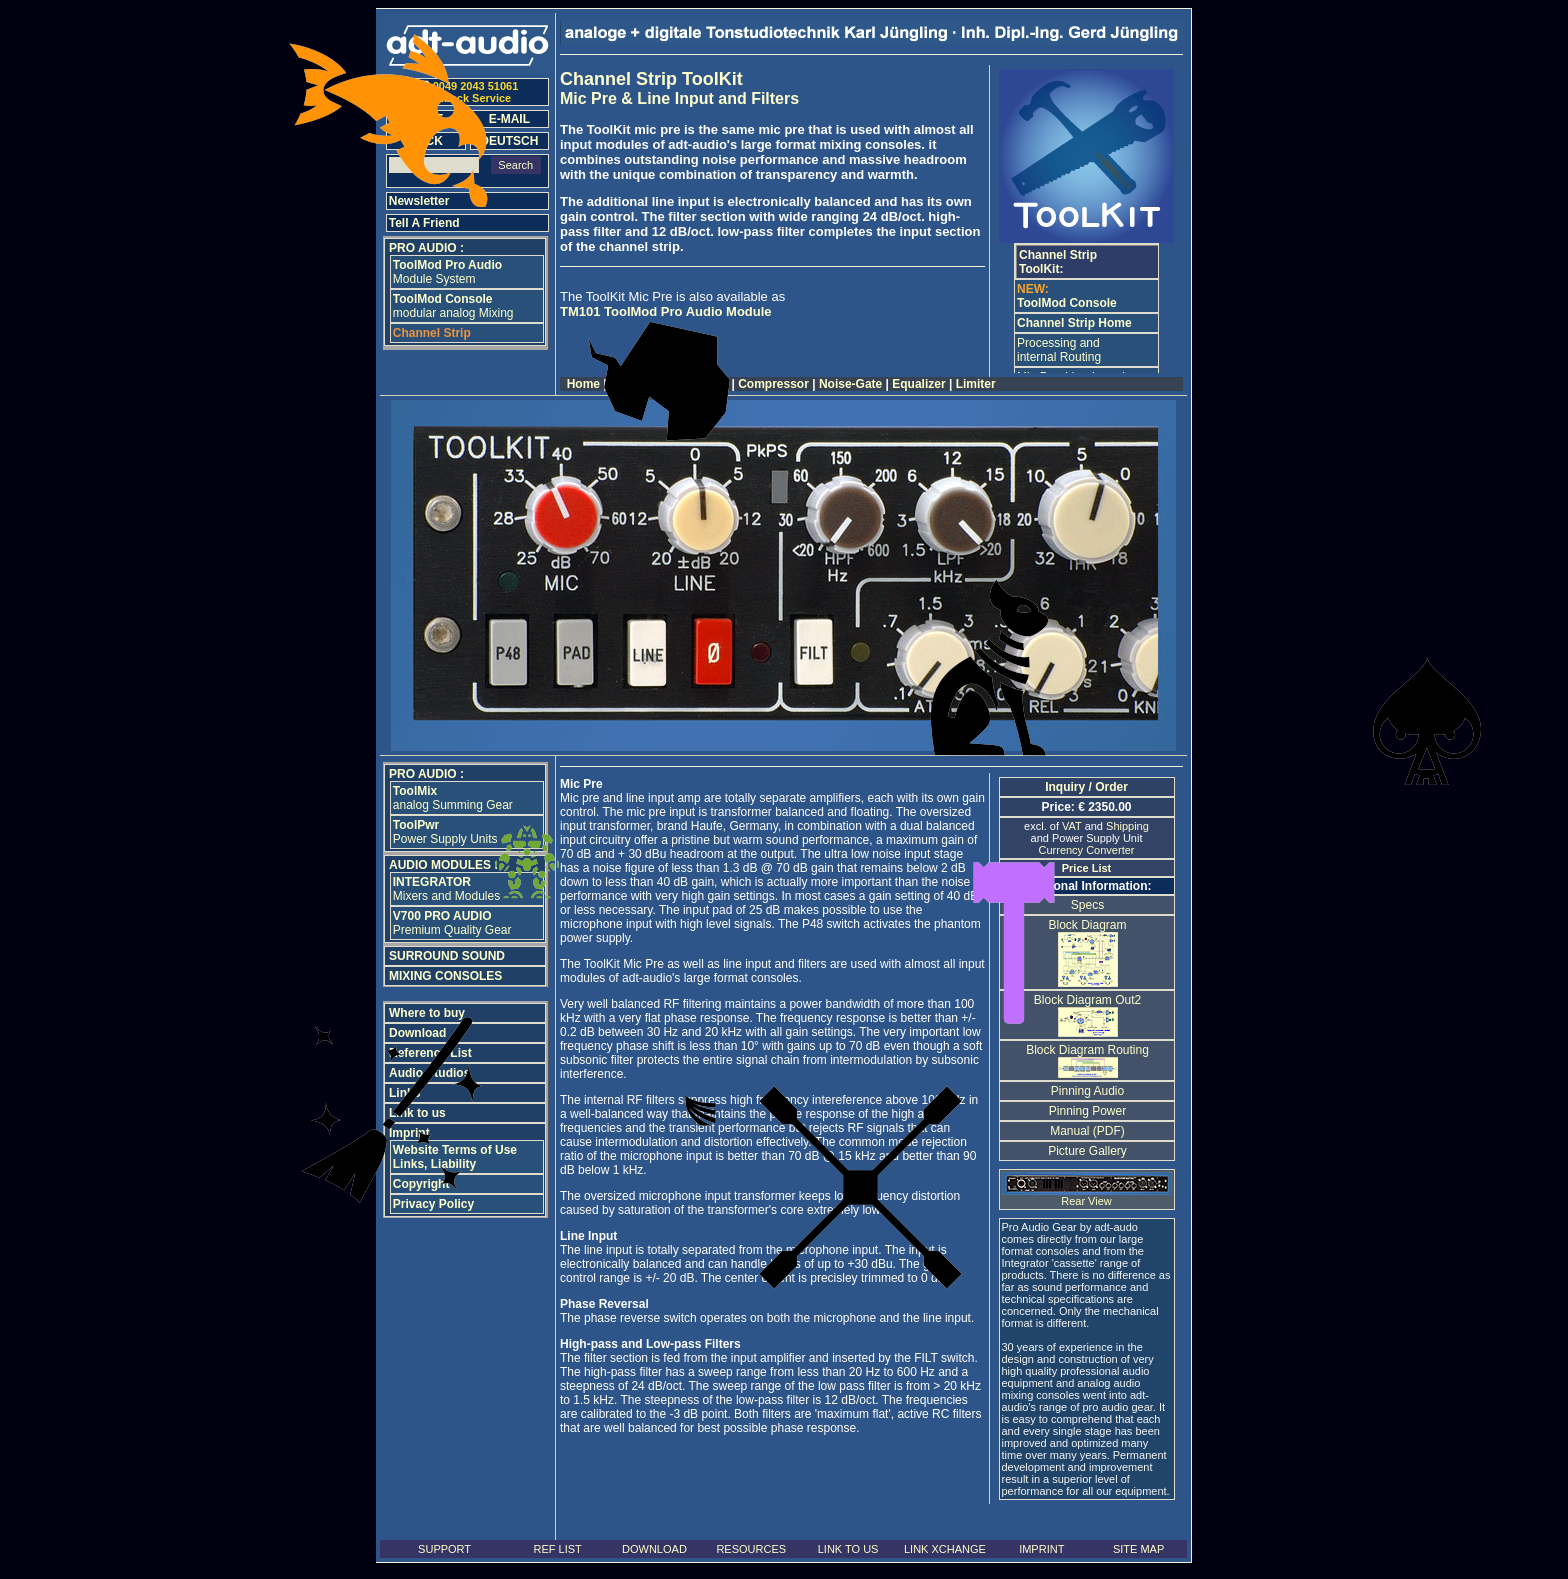 This screenshot has height=1579, width=1568. What do you see at coordinates (389, 111) in the screenshot?
I see `indicates predator-prey relationship in a game` at bounding box center [389, 111].